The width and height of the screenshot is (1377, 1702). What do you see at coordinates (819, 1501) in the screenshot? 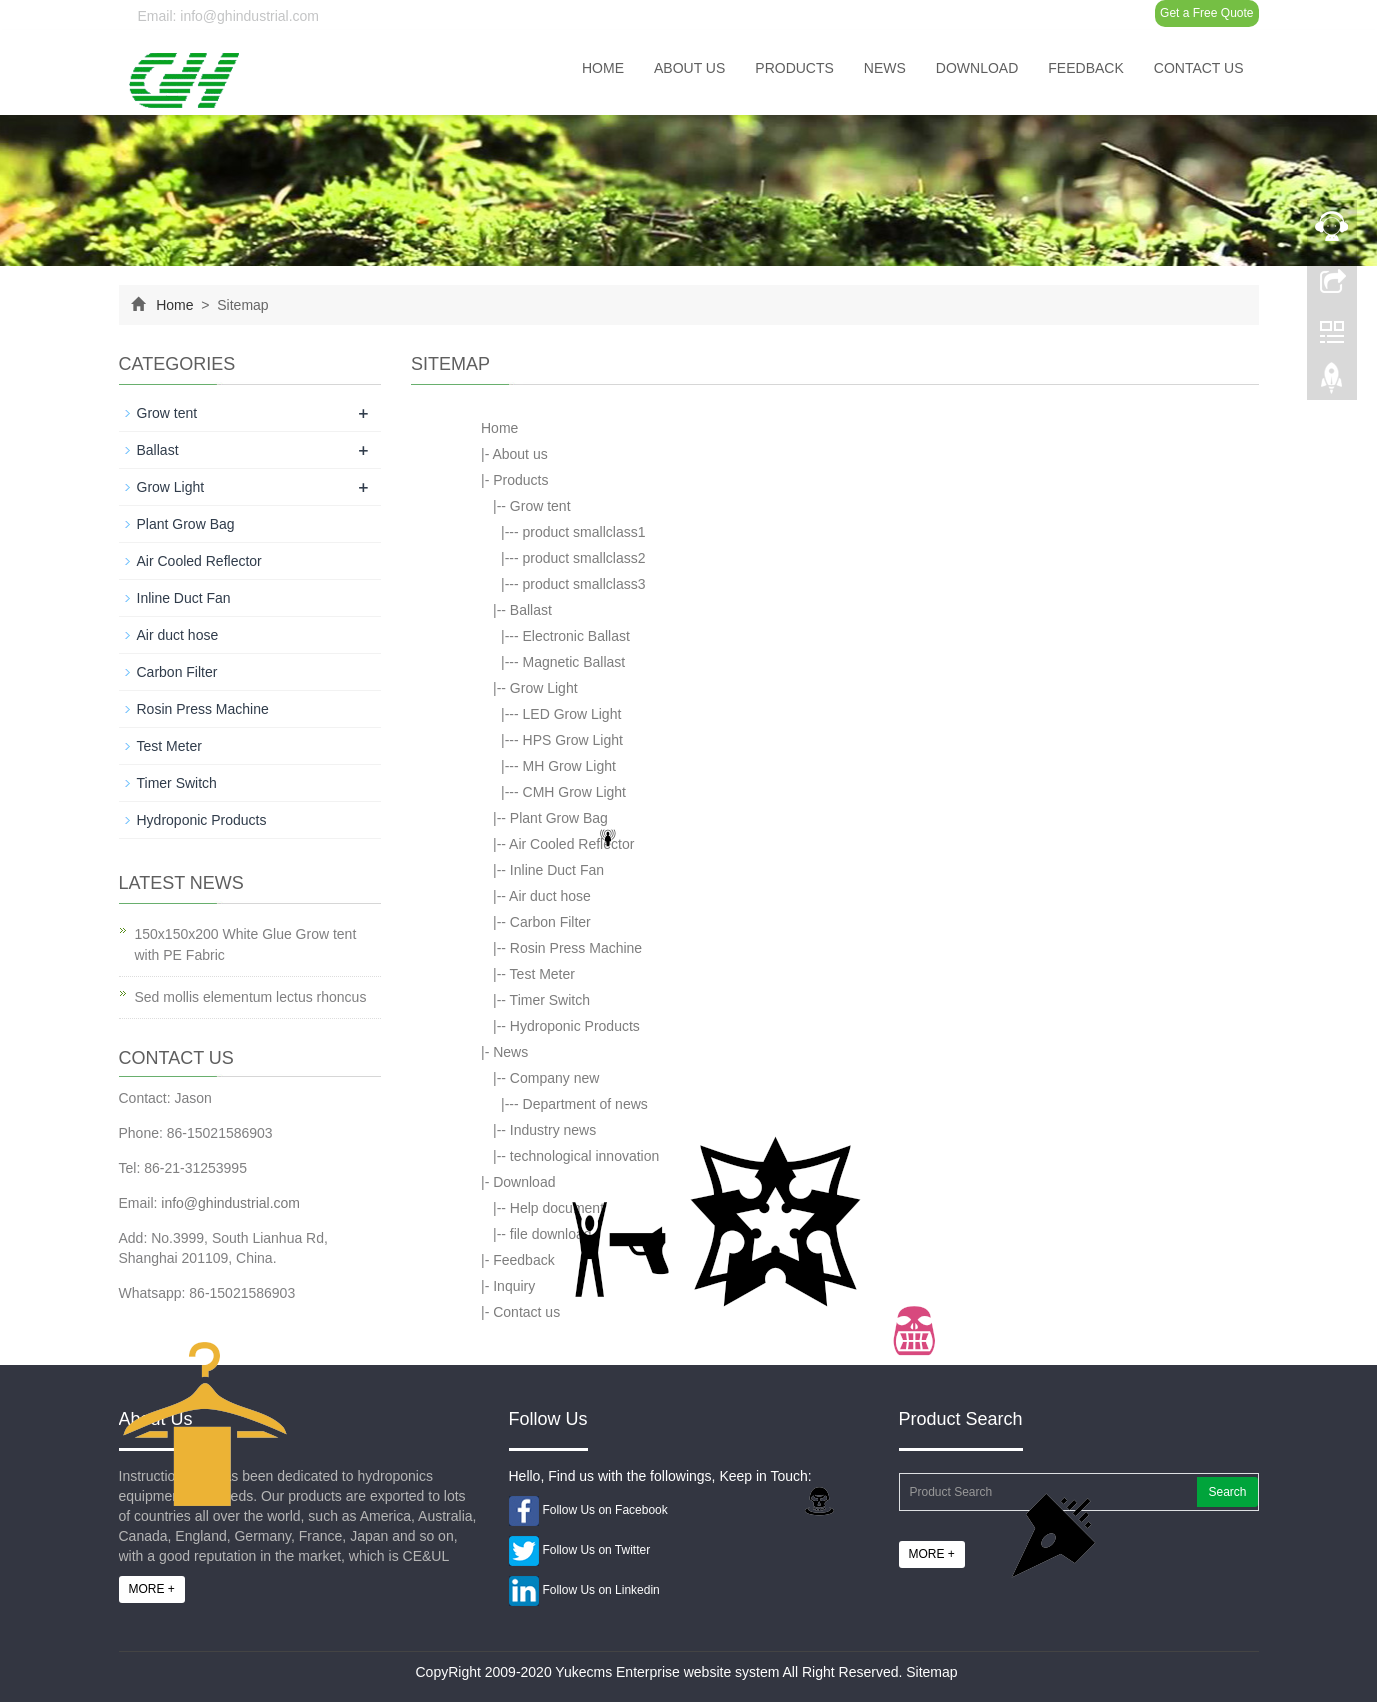
I see `indicates a hazardous or deadly area on the game map` at bounding box center [819, 1501].